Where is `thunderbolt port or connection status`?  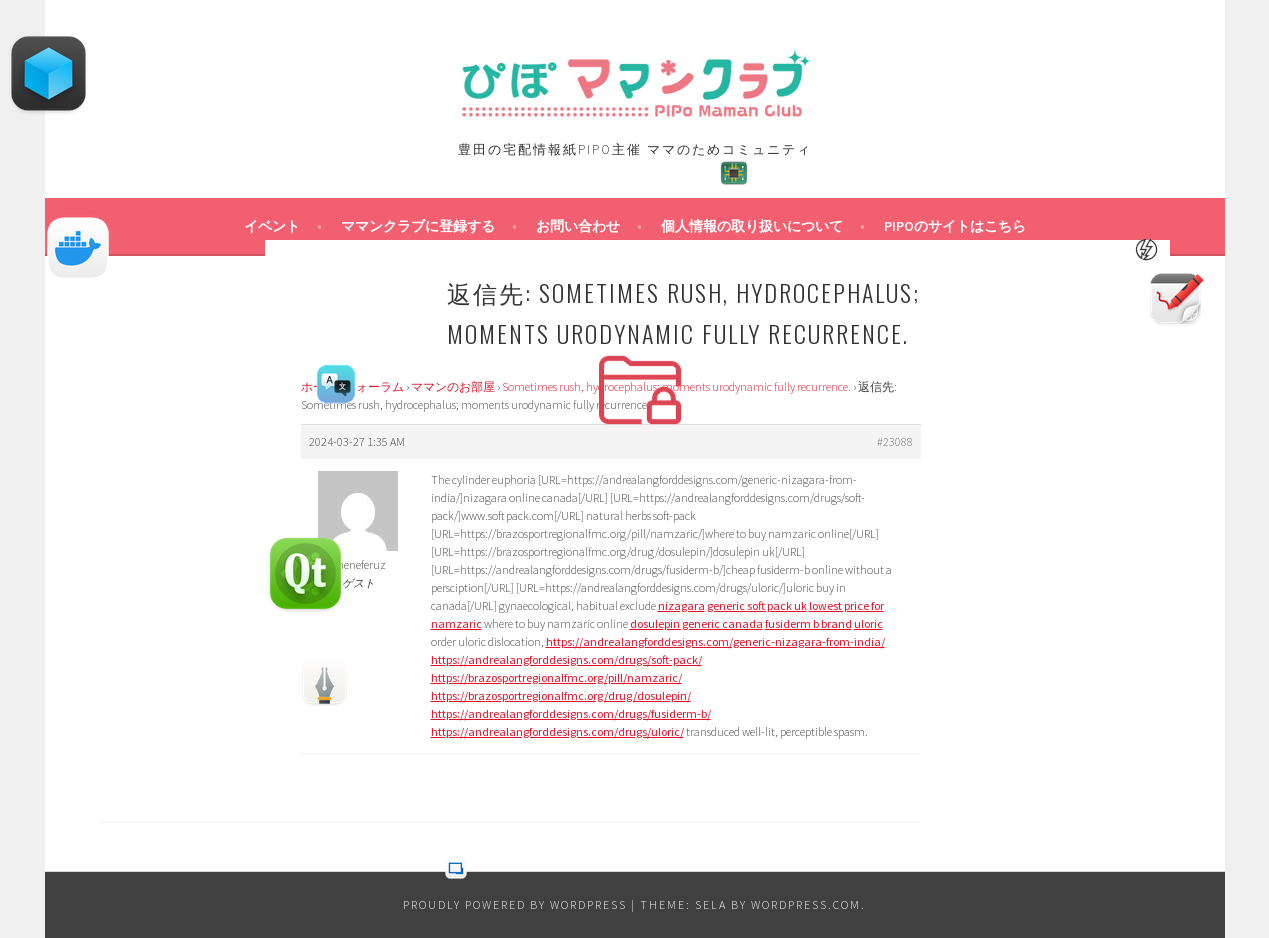
thunderbolt port or connection status is located at coordinates (1146, 249).